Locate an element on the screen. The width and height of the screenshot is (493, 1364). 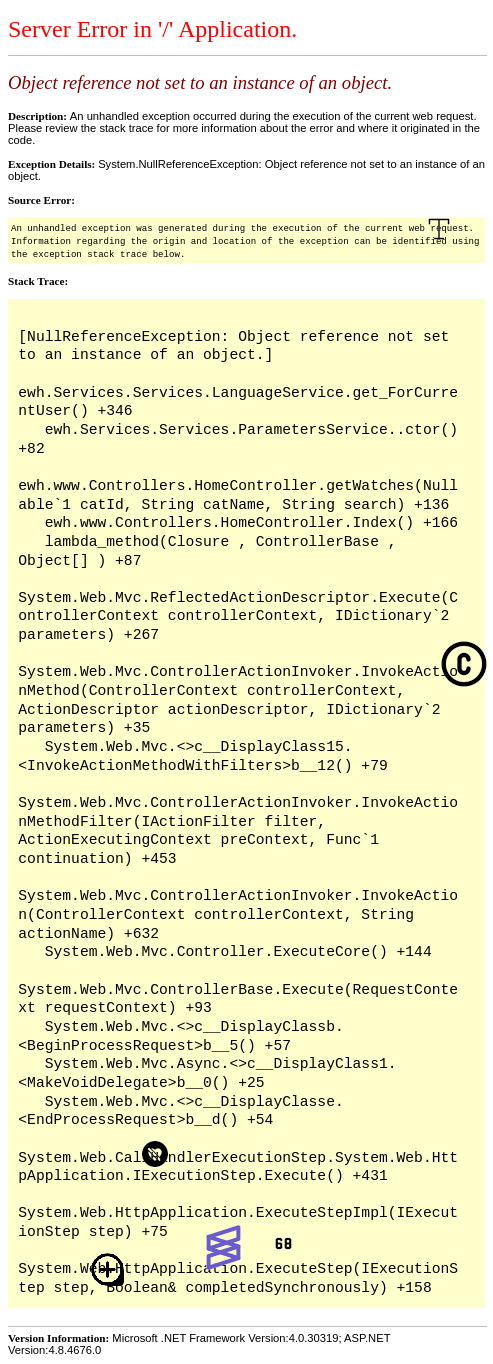
zoom in on image or content is located at coordinates (107, 1269).